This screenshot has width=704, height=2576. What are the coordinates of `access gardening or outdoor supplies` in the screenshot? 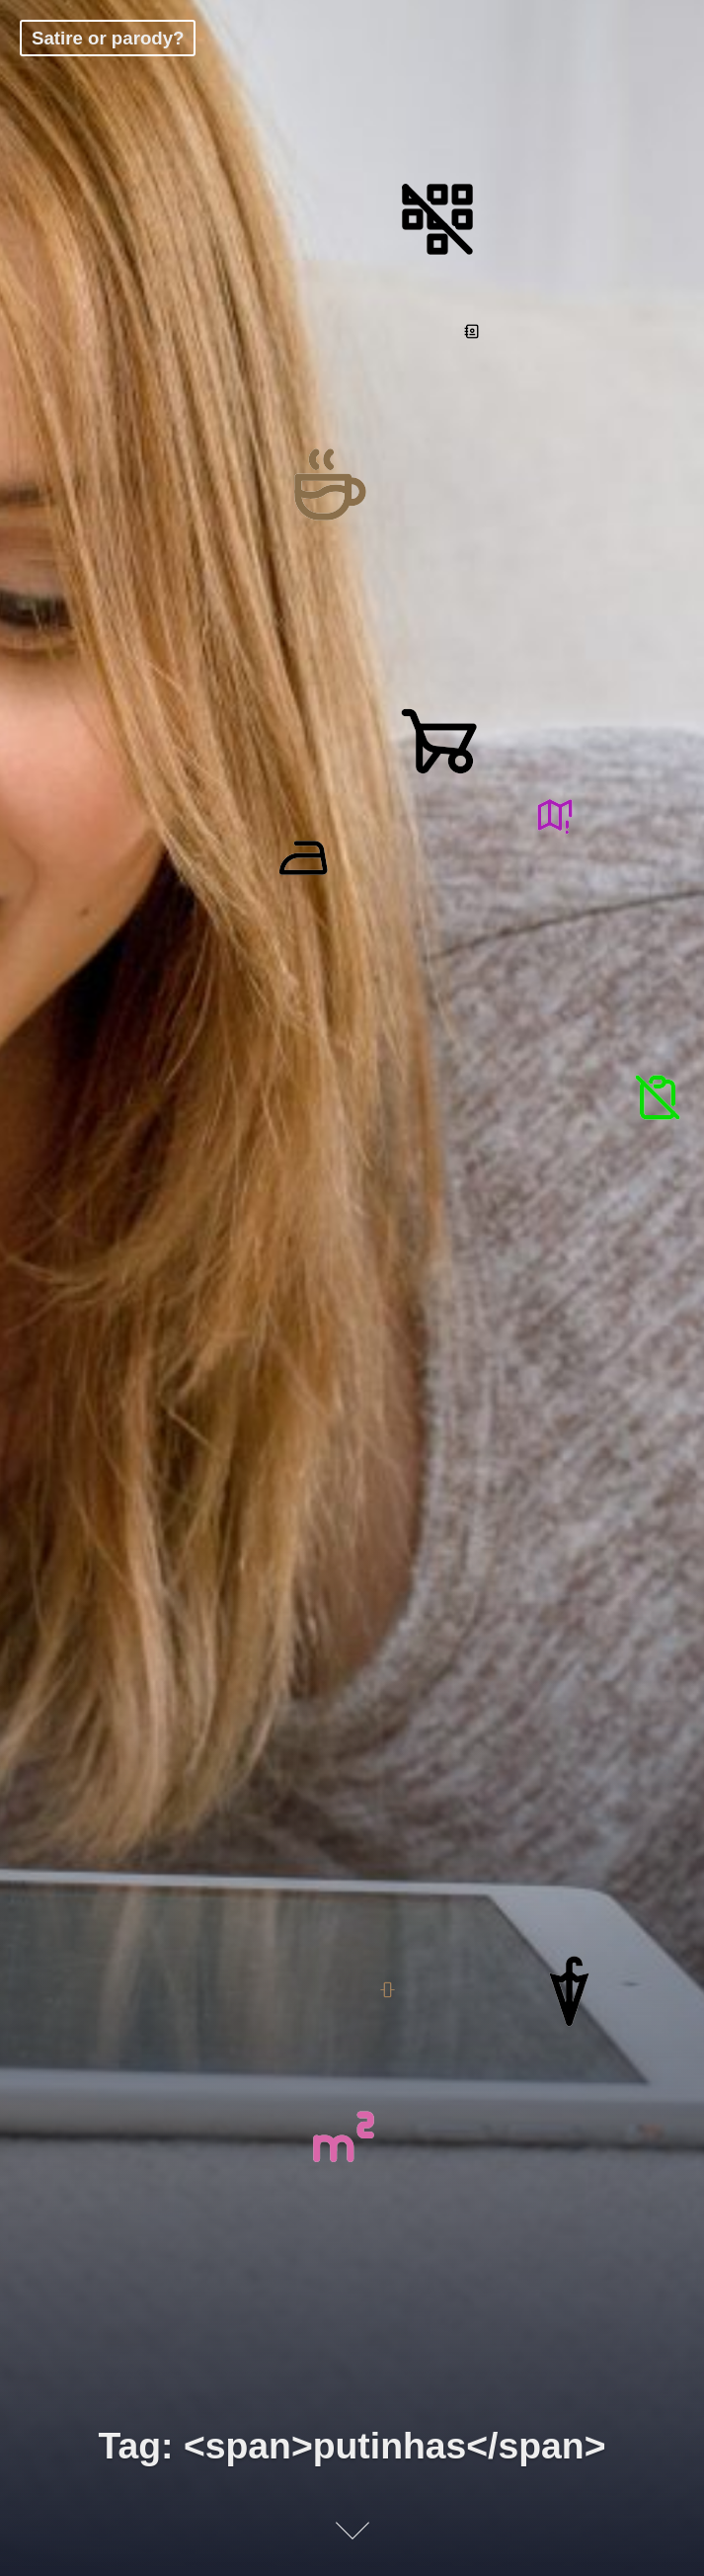 It's located at (440, 741).